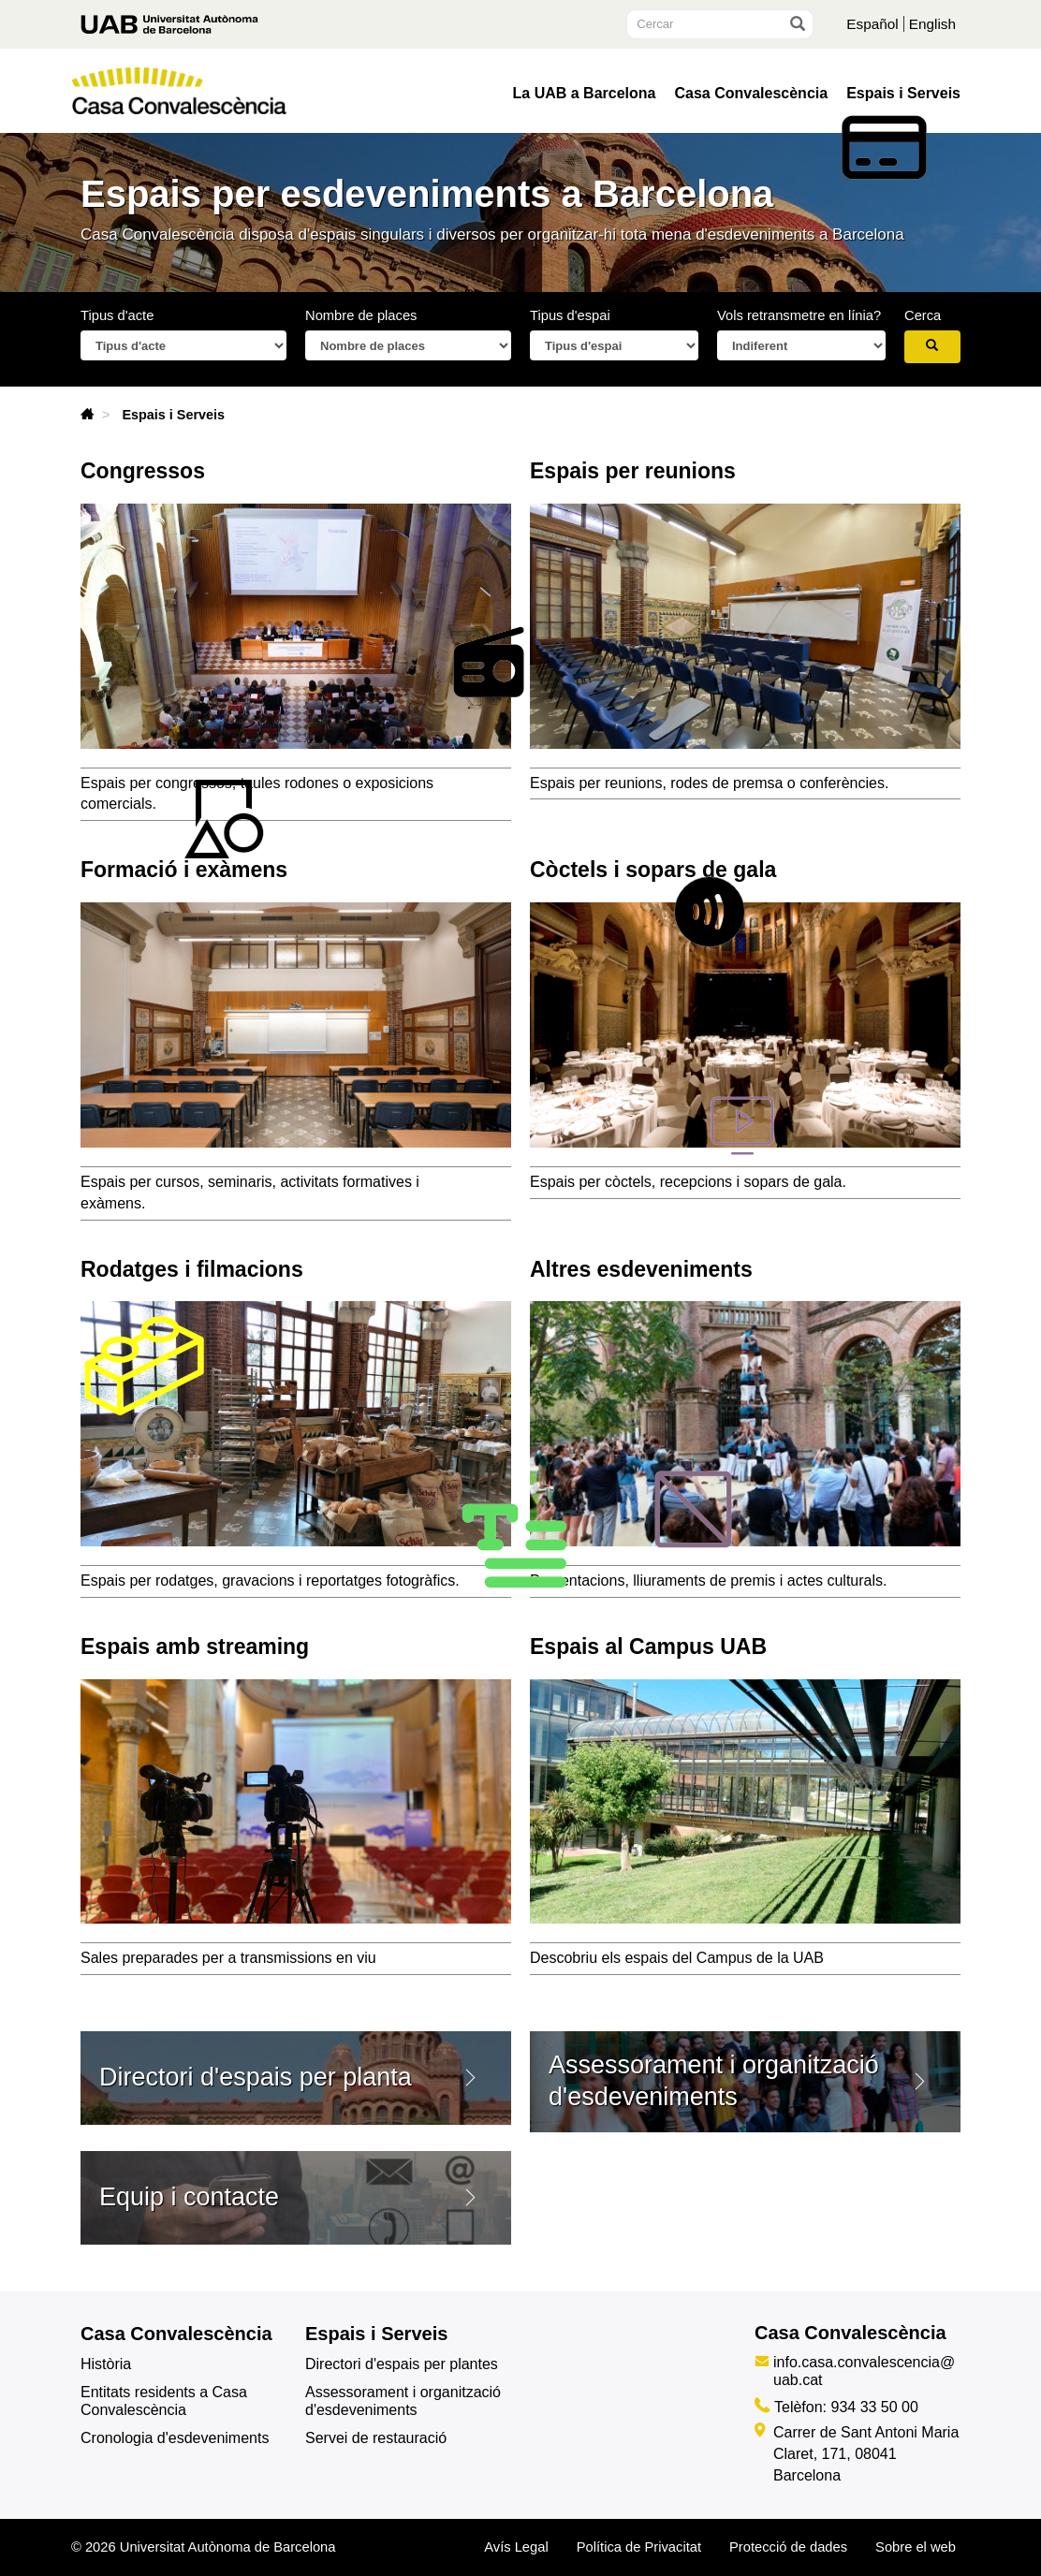 Image resolution: width=1041 pixels, height=2576 pixels. I want to click on view miscellaneous symbols or special characters, so click(224, 819).